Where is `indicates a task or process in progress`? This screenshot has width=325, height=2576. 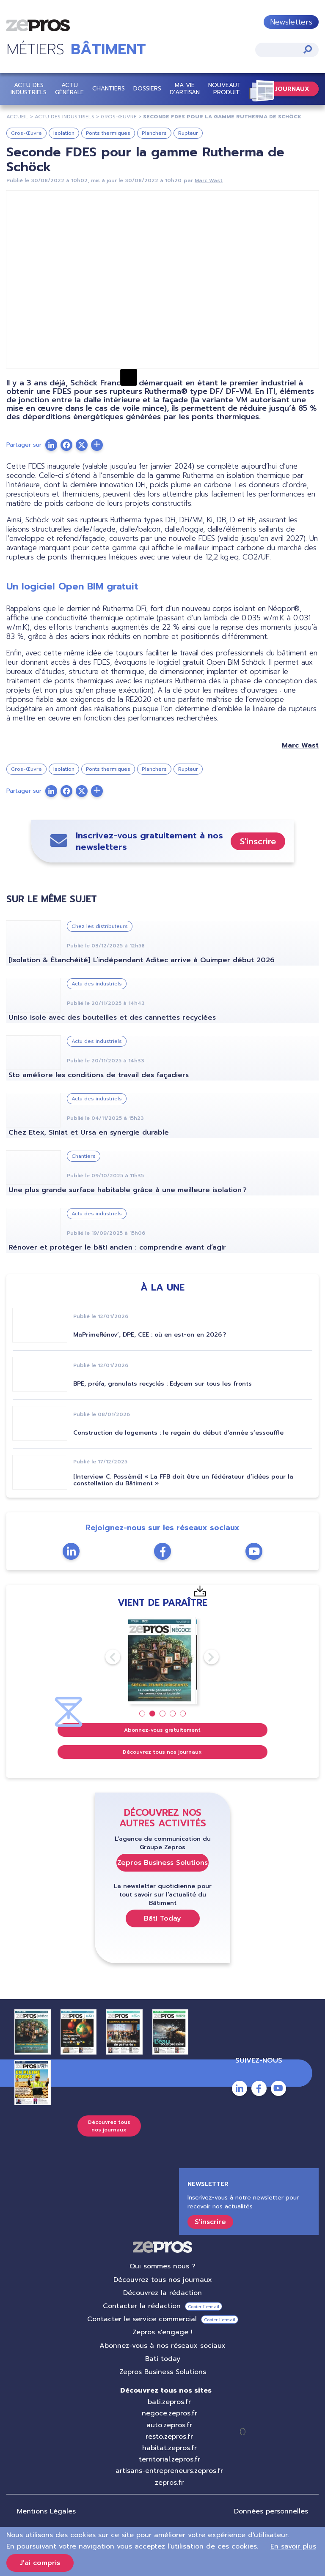
indicates a task or process in progress is located at coordinates (69, 1712).